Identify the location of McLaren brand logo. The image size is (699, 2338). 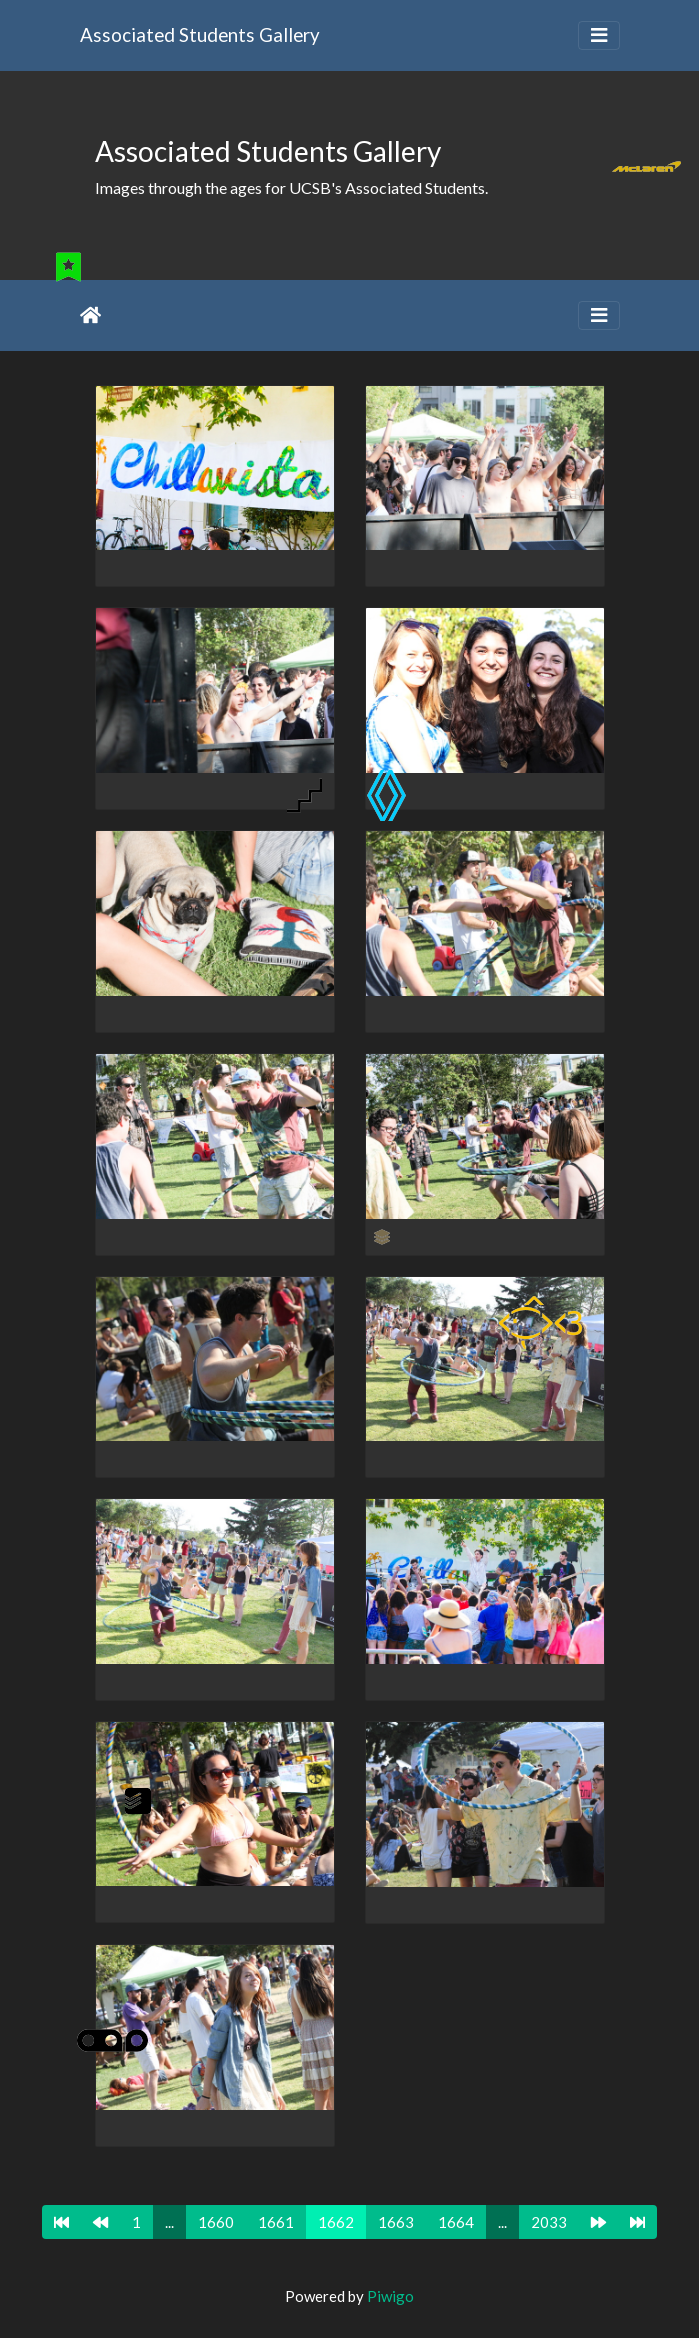
(646, 166).